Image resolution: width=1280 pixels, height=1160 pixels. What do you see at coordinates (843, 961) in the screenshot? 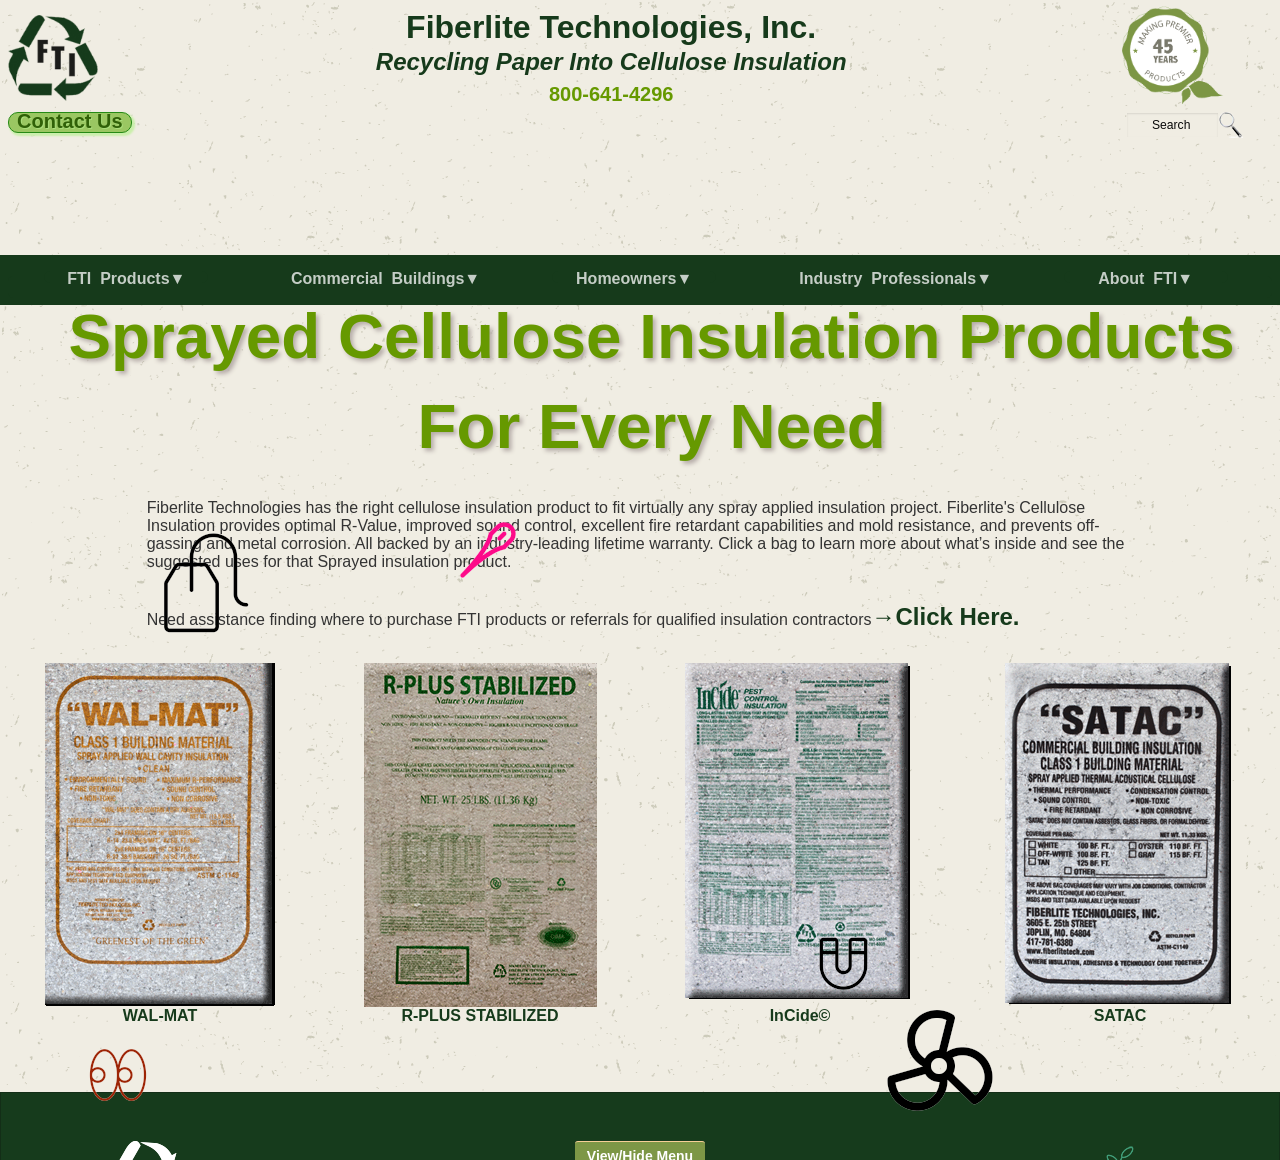
I see `activate magnetic snap or alignment tool` at bounding box center [843, 961].